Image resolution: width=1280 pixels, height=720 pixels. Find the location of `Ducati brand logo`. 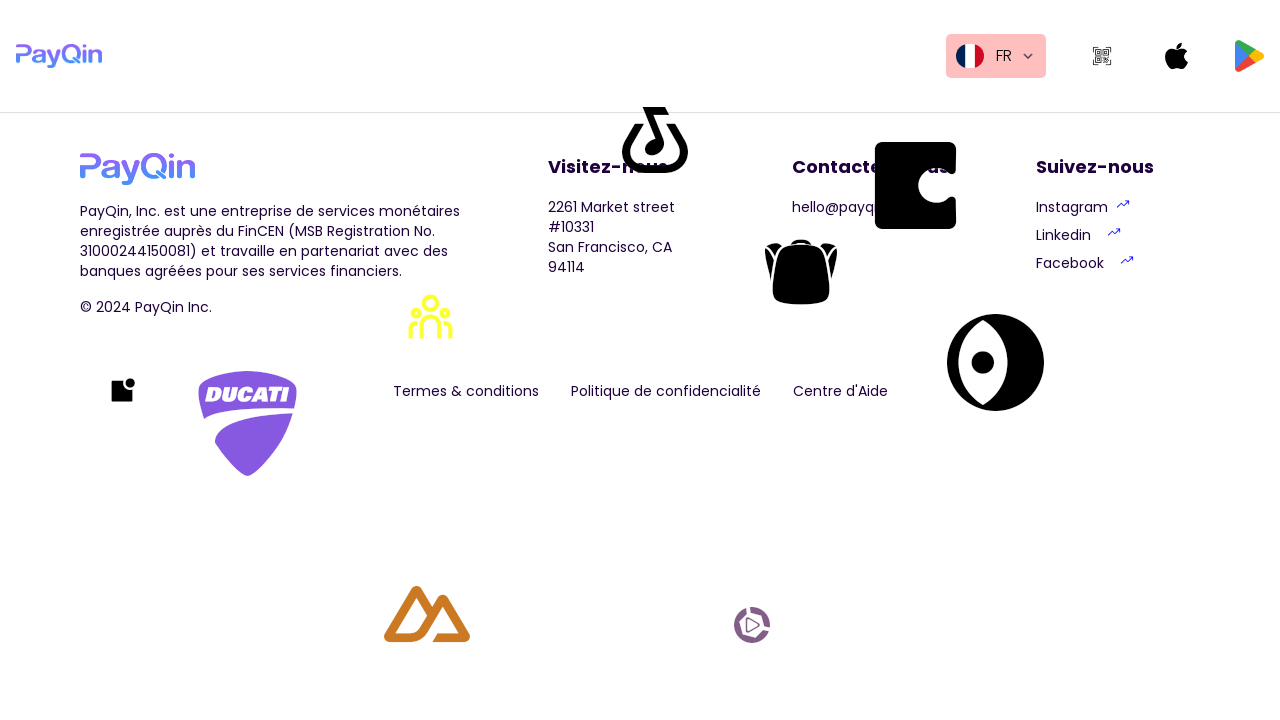

Ducati brand logo is located at coordinates (247, 423).